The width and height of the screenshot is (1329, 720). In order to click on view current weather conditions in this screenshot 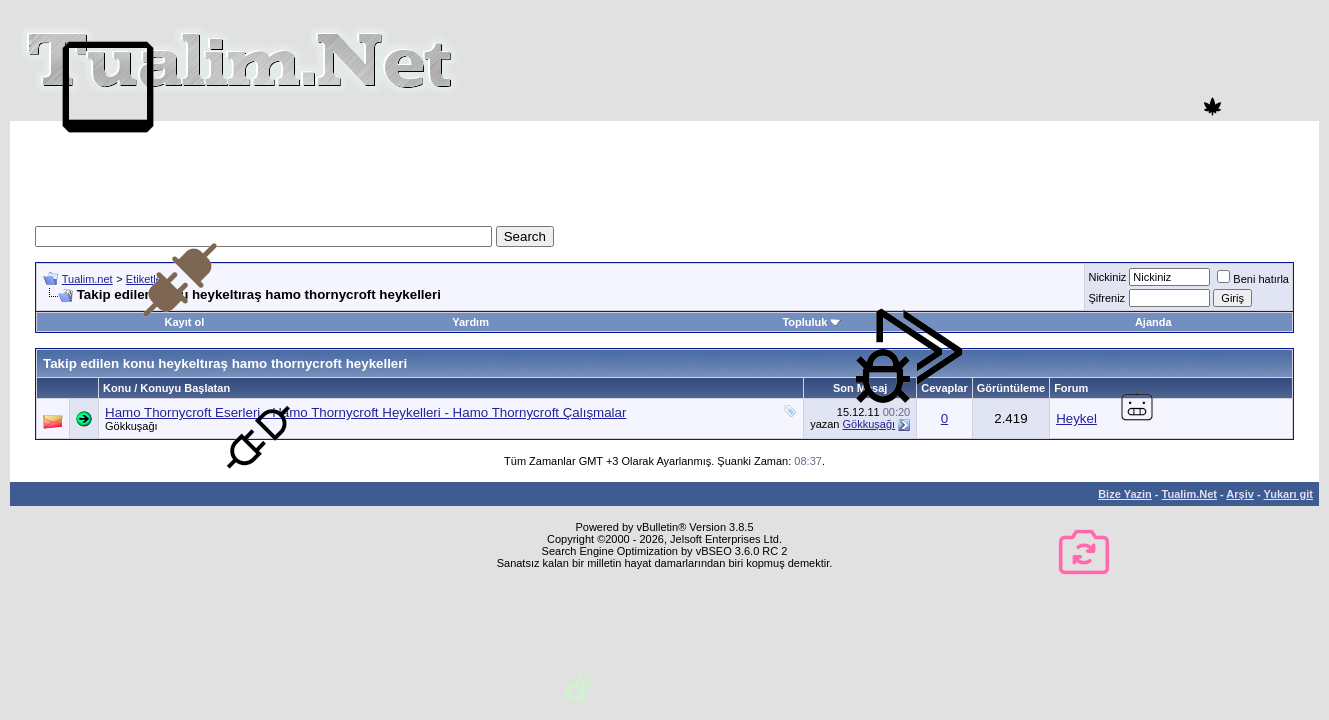, I will do `click(580, 686)`.